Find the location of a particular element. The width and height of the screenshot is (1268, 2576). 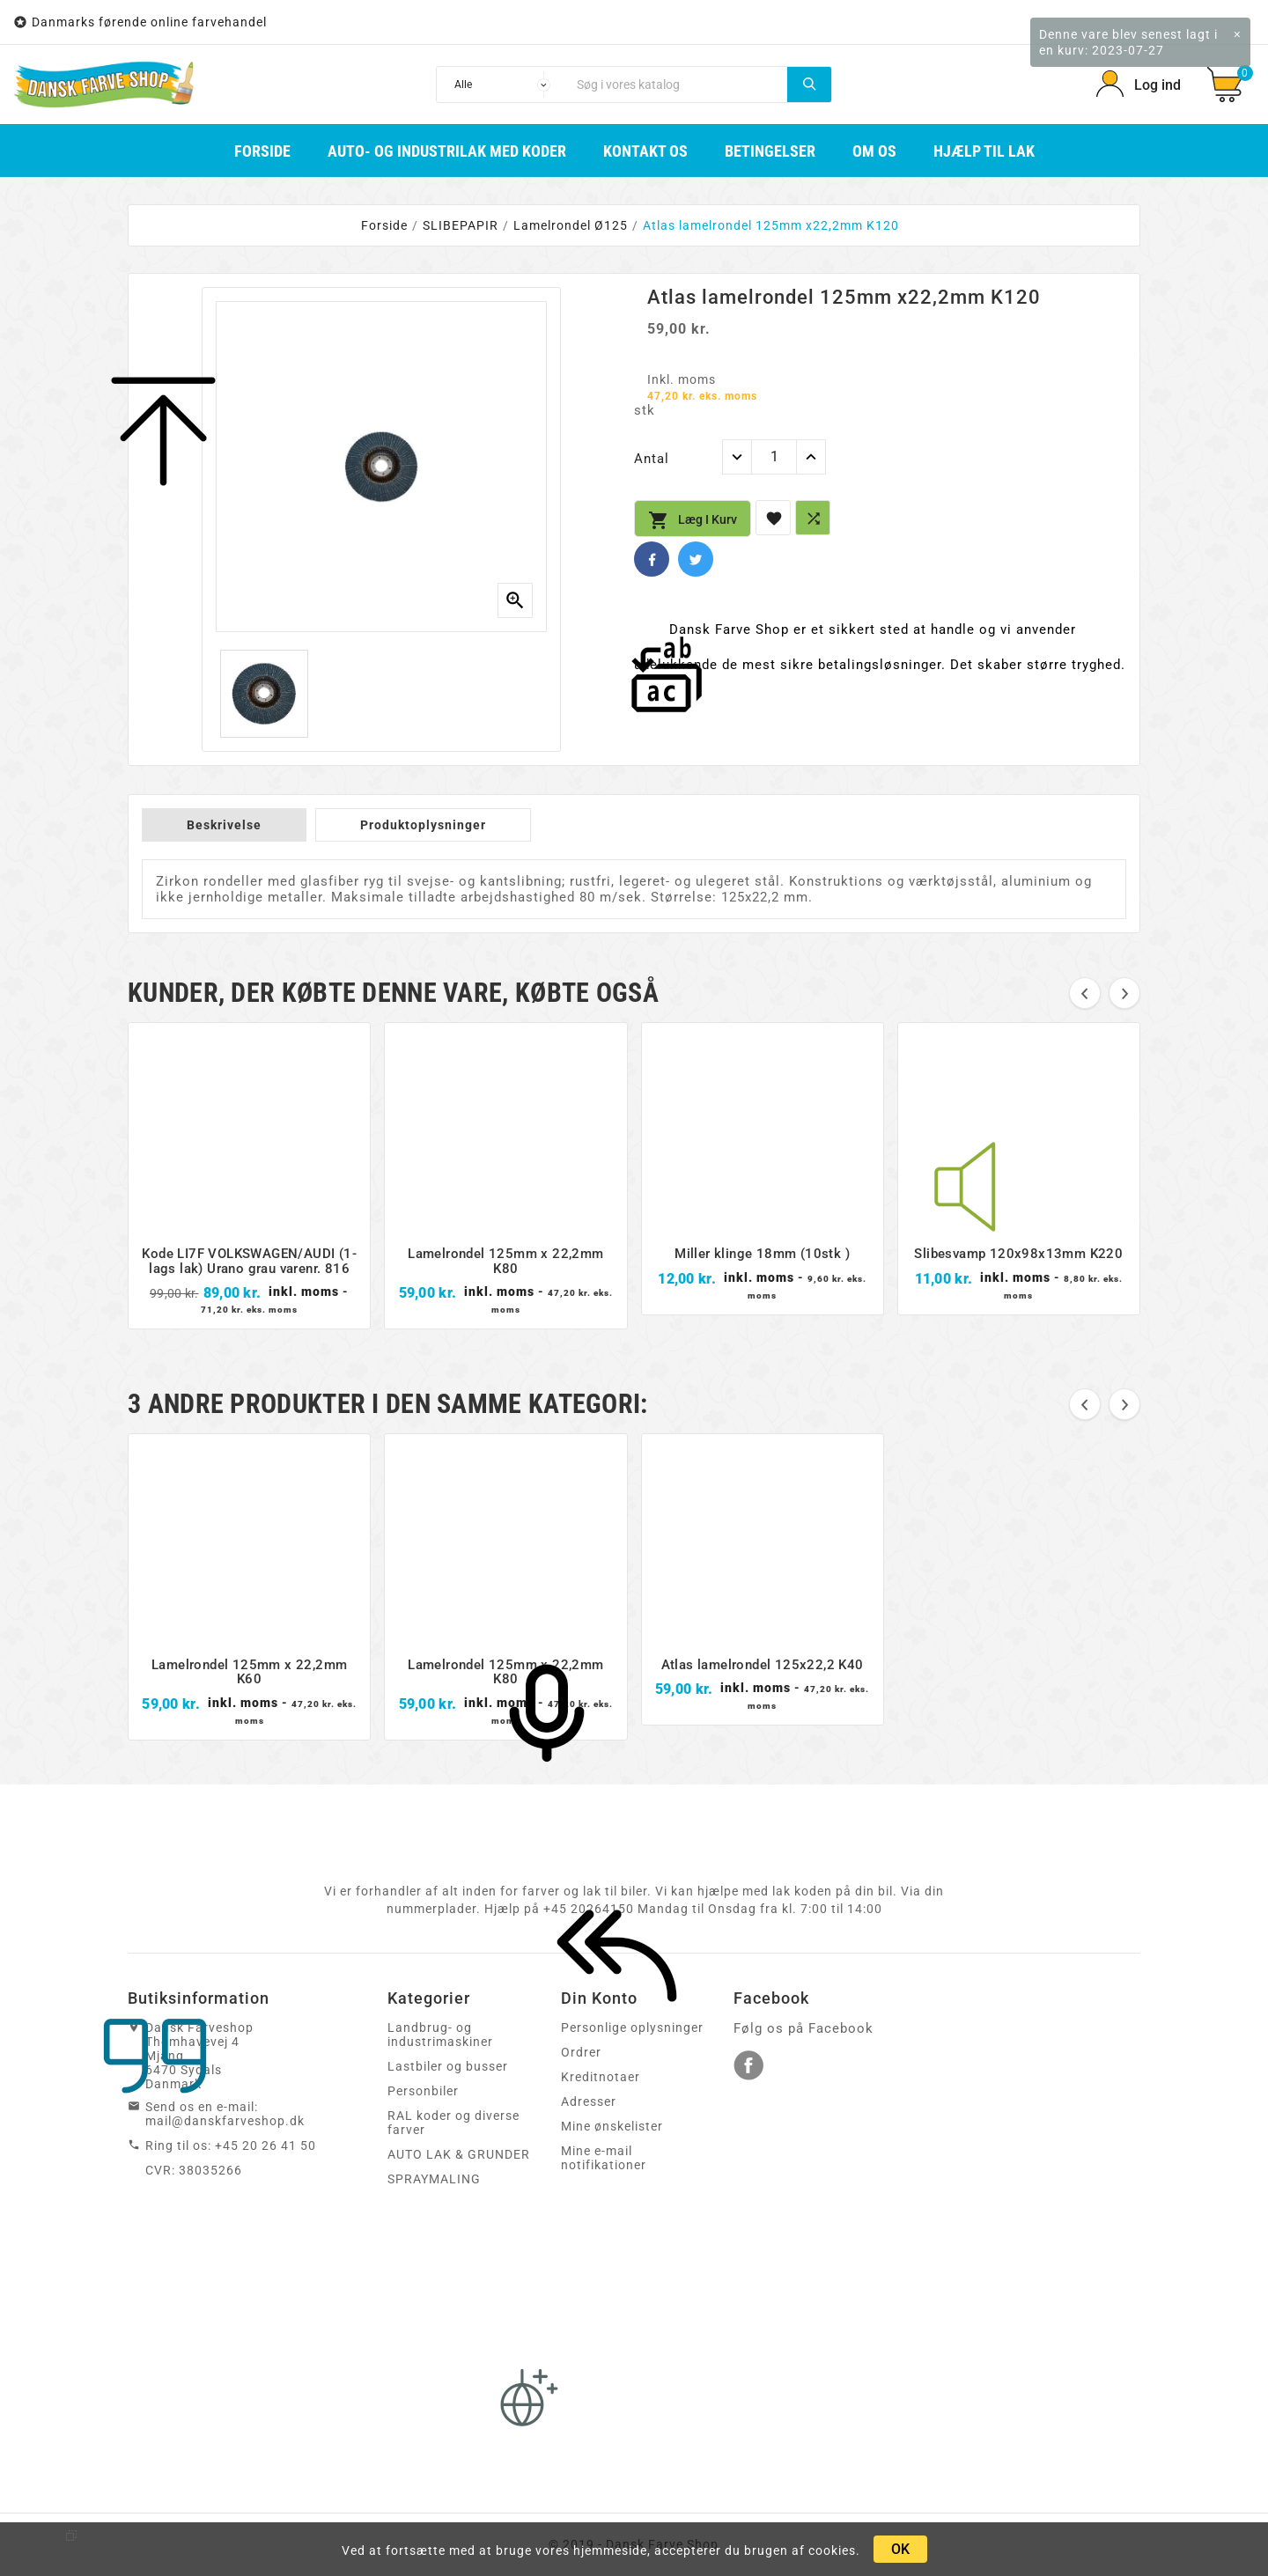

tap to start voice recording is located at coordinates (547, 1711).